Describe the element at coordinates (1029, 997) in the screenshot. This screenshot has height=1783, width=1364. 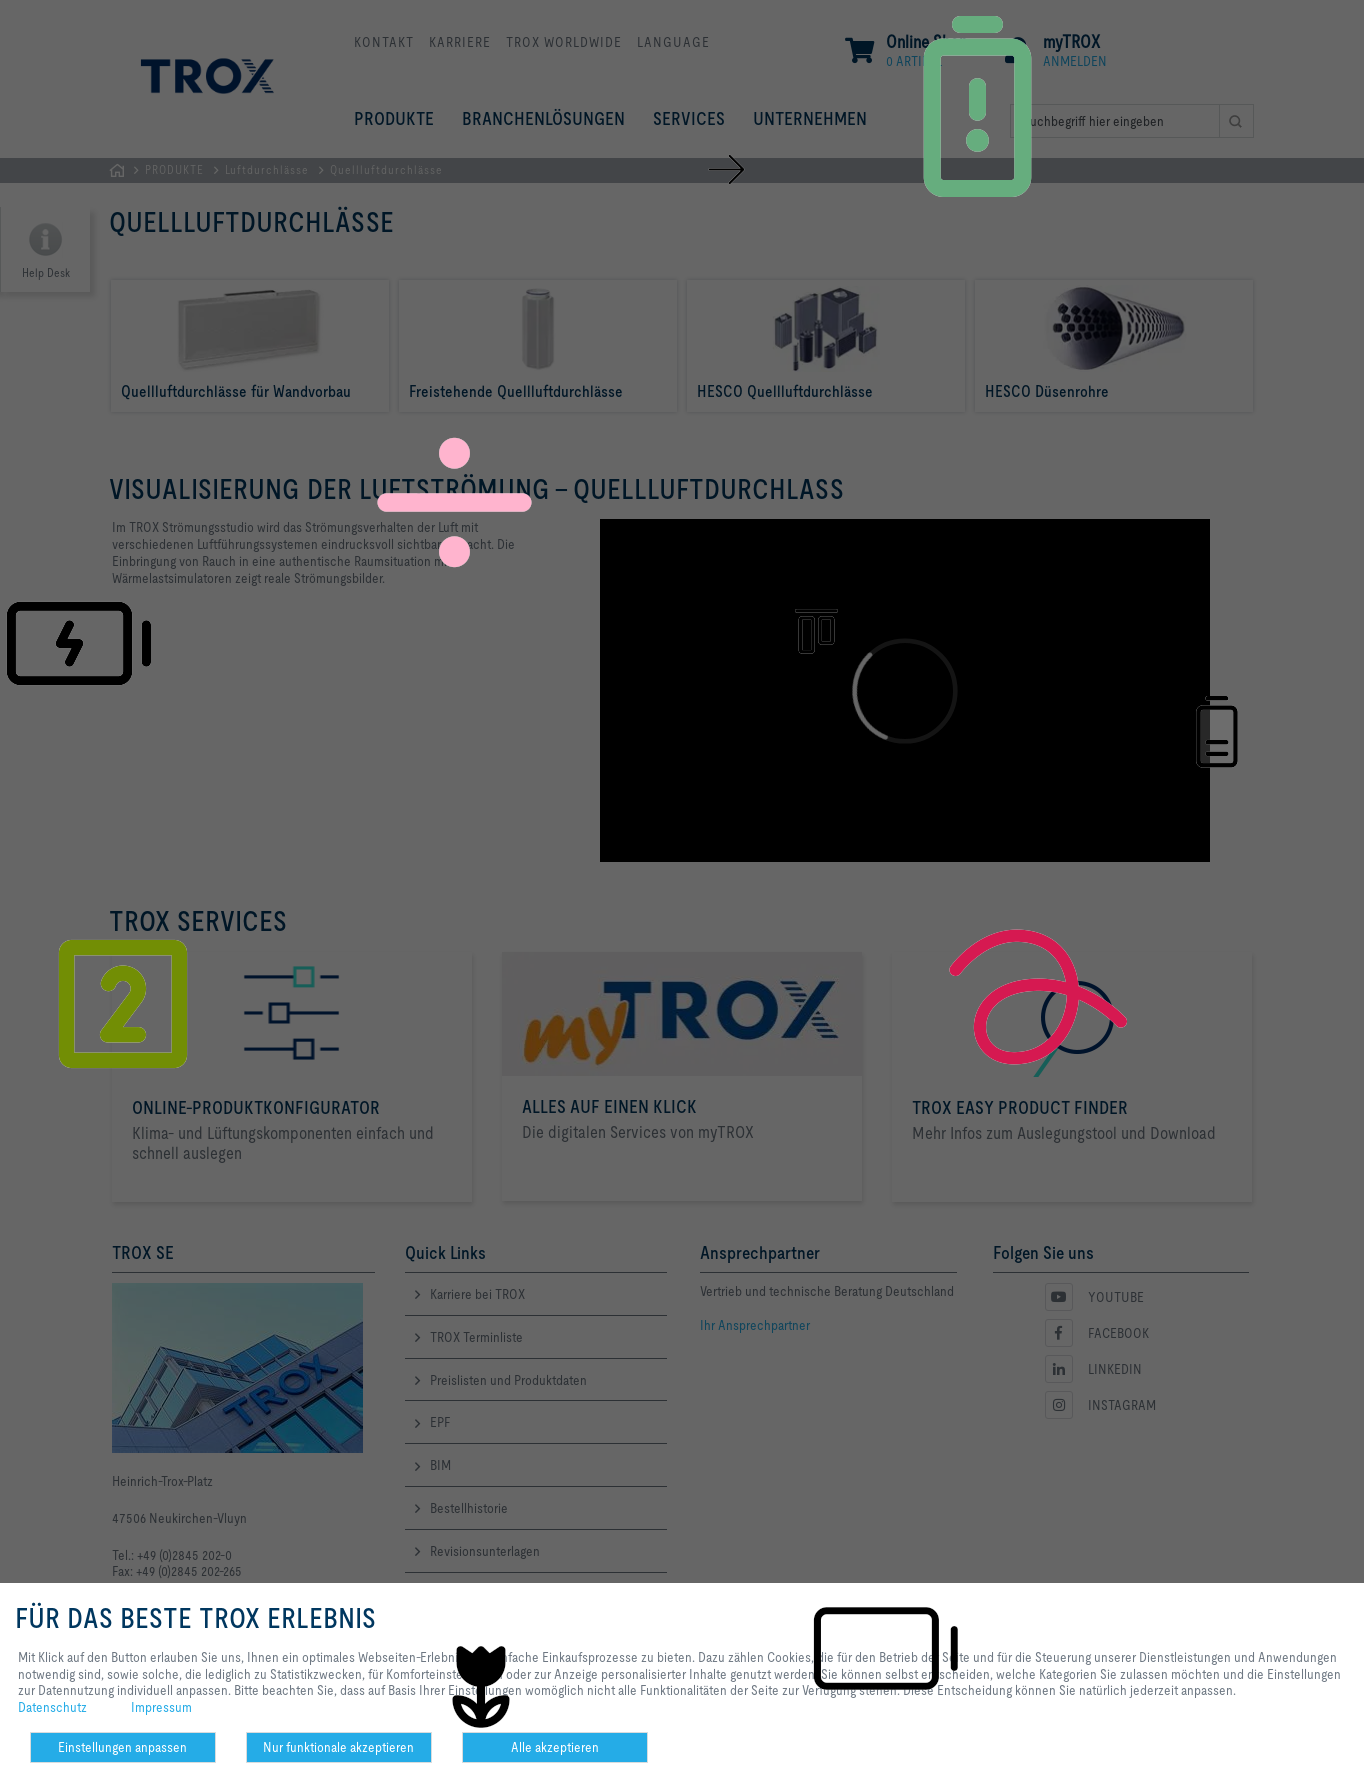
I see `toggle freehand drawing or scribble mode` at that location.